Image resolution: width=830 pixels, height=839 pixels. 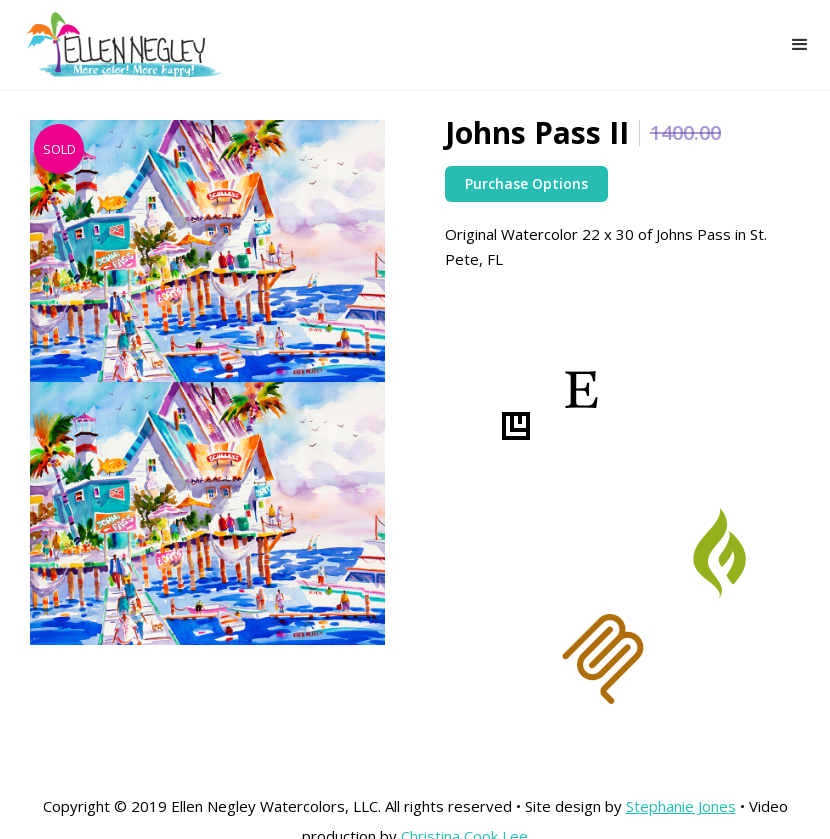 What do you see at coordinates (603, 659) in the screenshot?
I see `model context protocol (MCP) logo` at bounding box center [603, 659].